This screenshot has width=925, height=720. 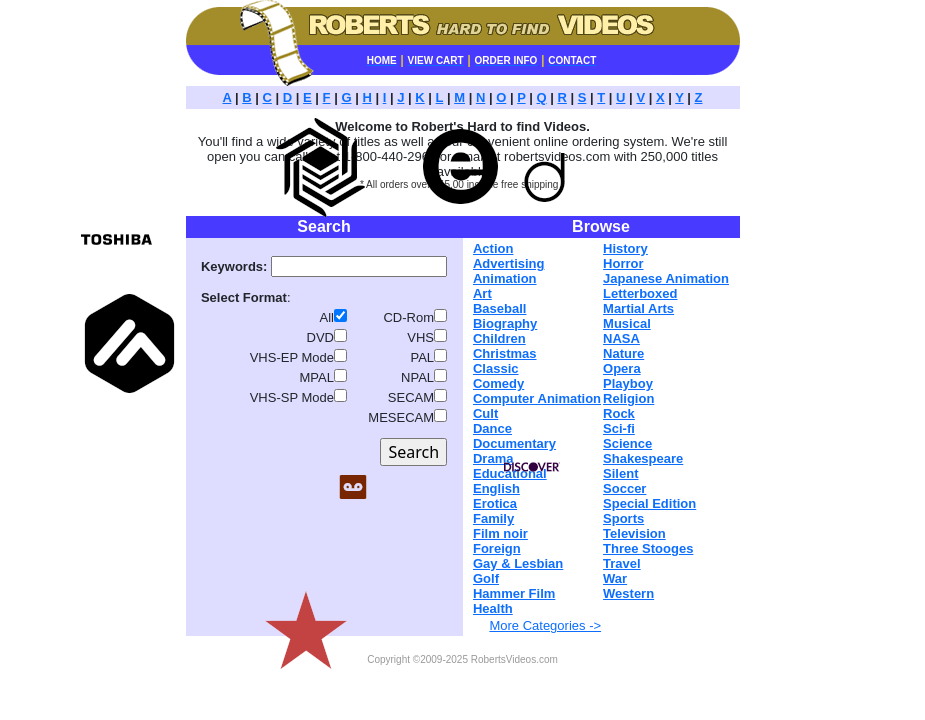 I want to click on Toshiba brand logo, so click(x=116, y=239).